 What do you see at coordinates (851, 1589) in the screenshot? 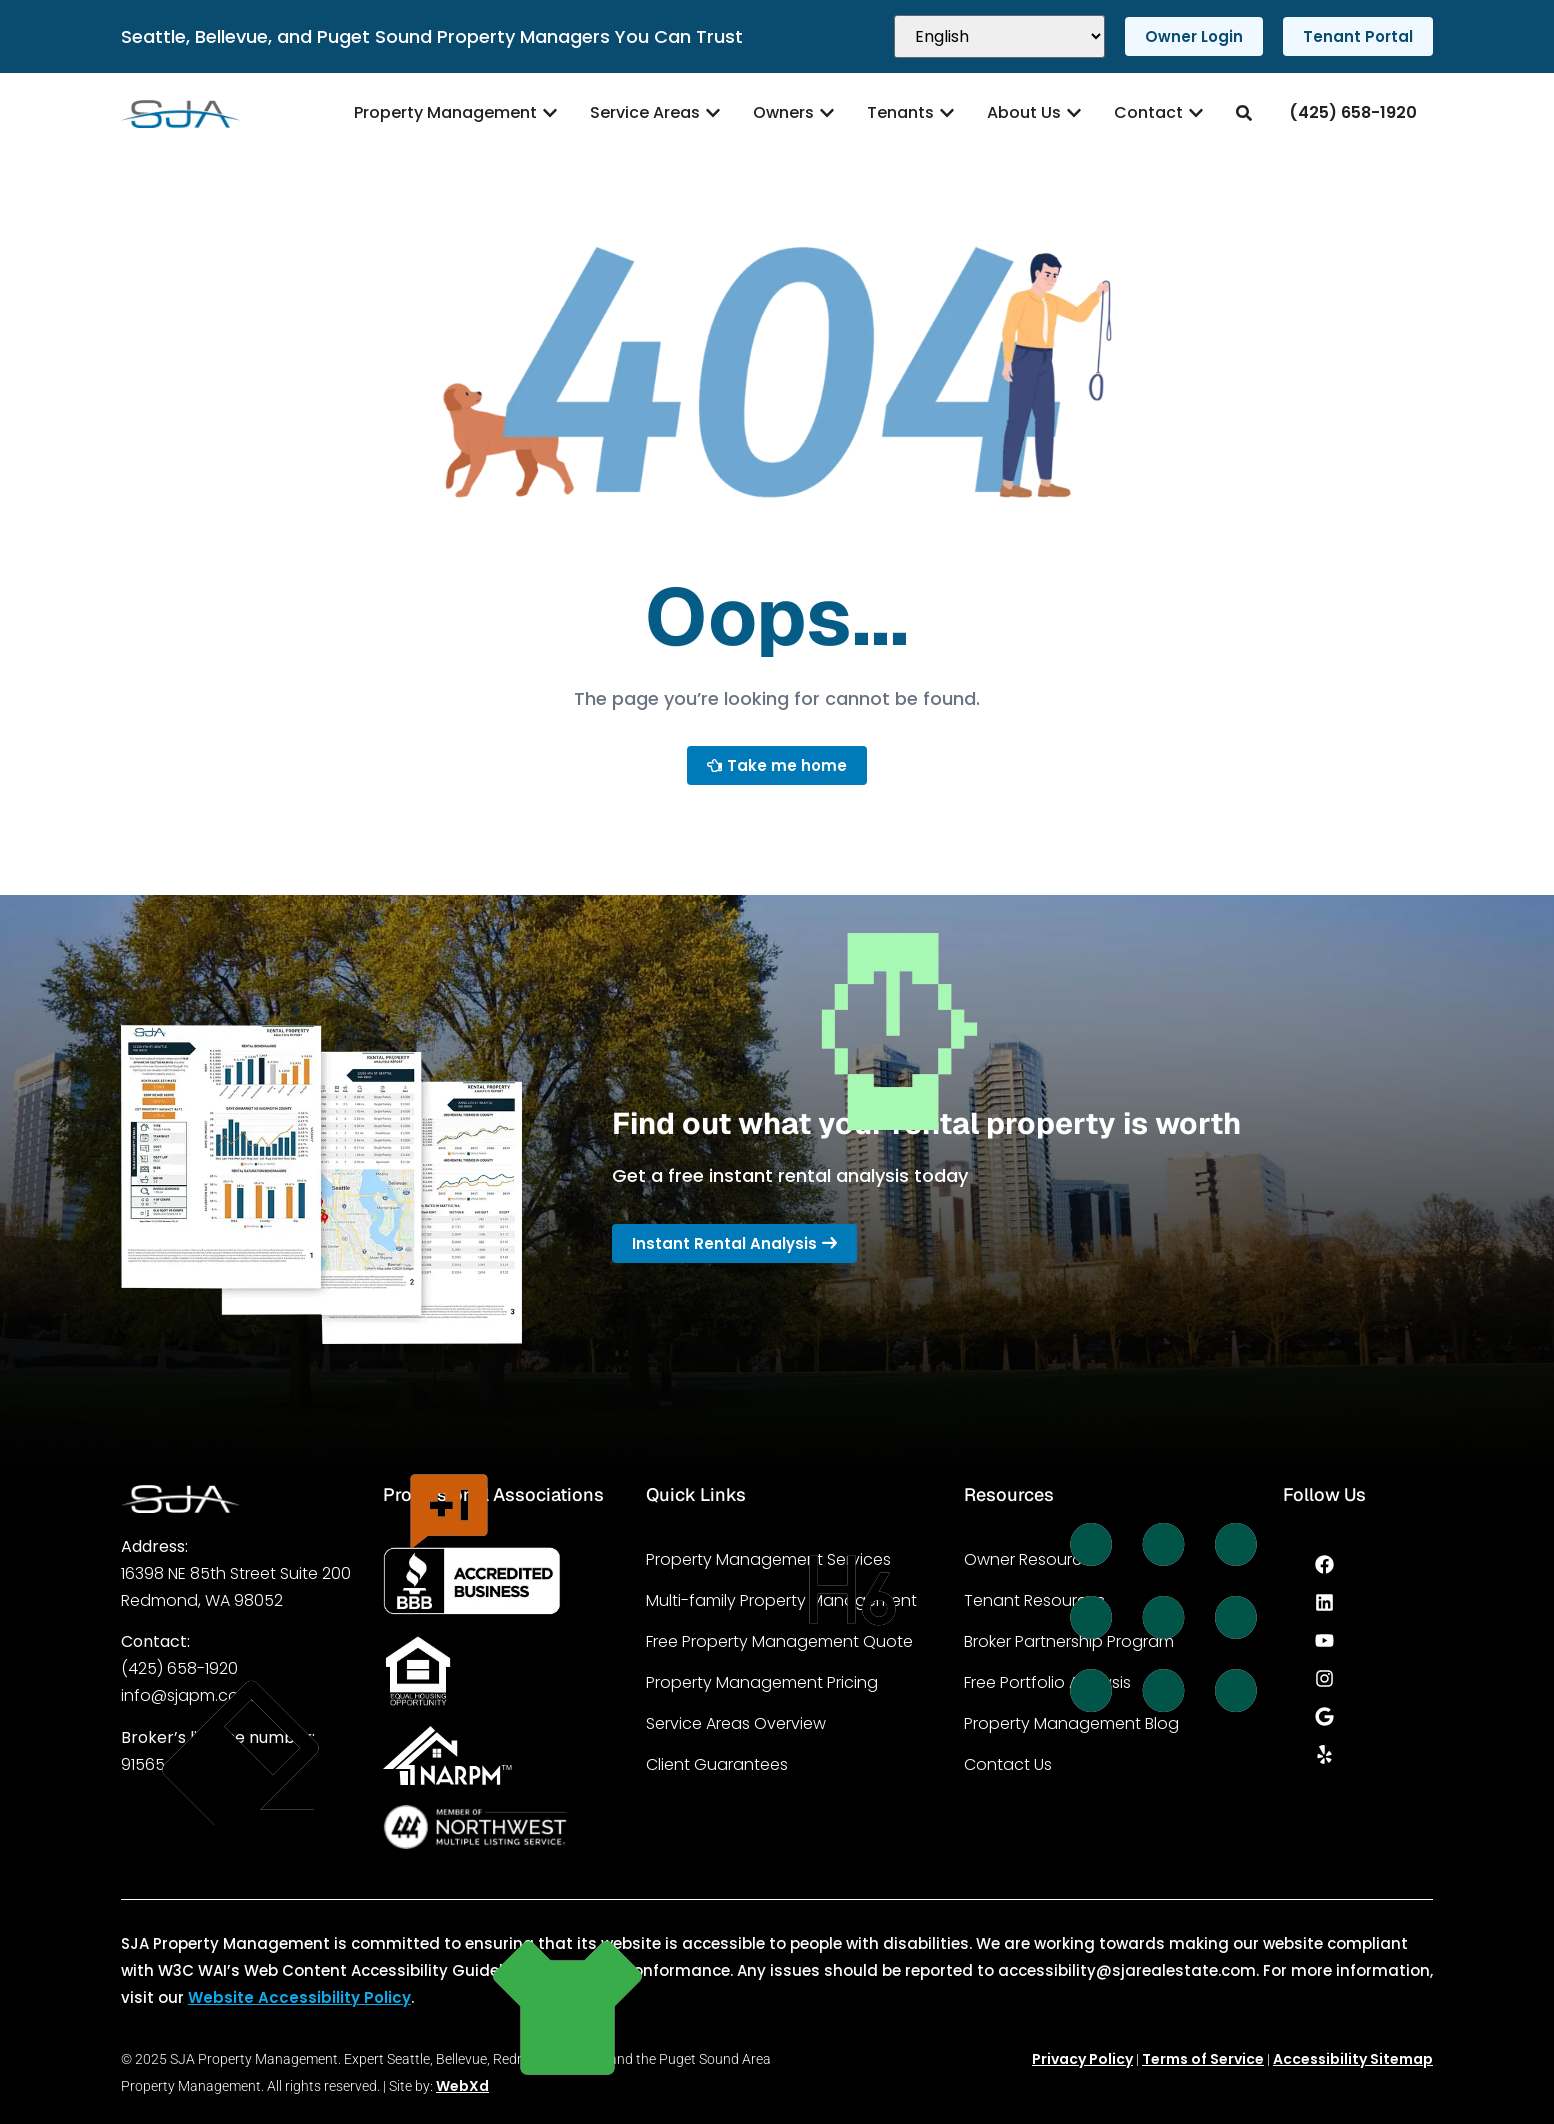
I see `format text as heading level 6` at bounding box center [851, 1589].